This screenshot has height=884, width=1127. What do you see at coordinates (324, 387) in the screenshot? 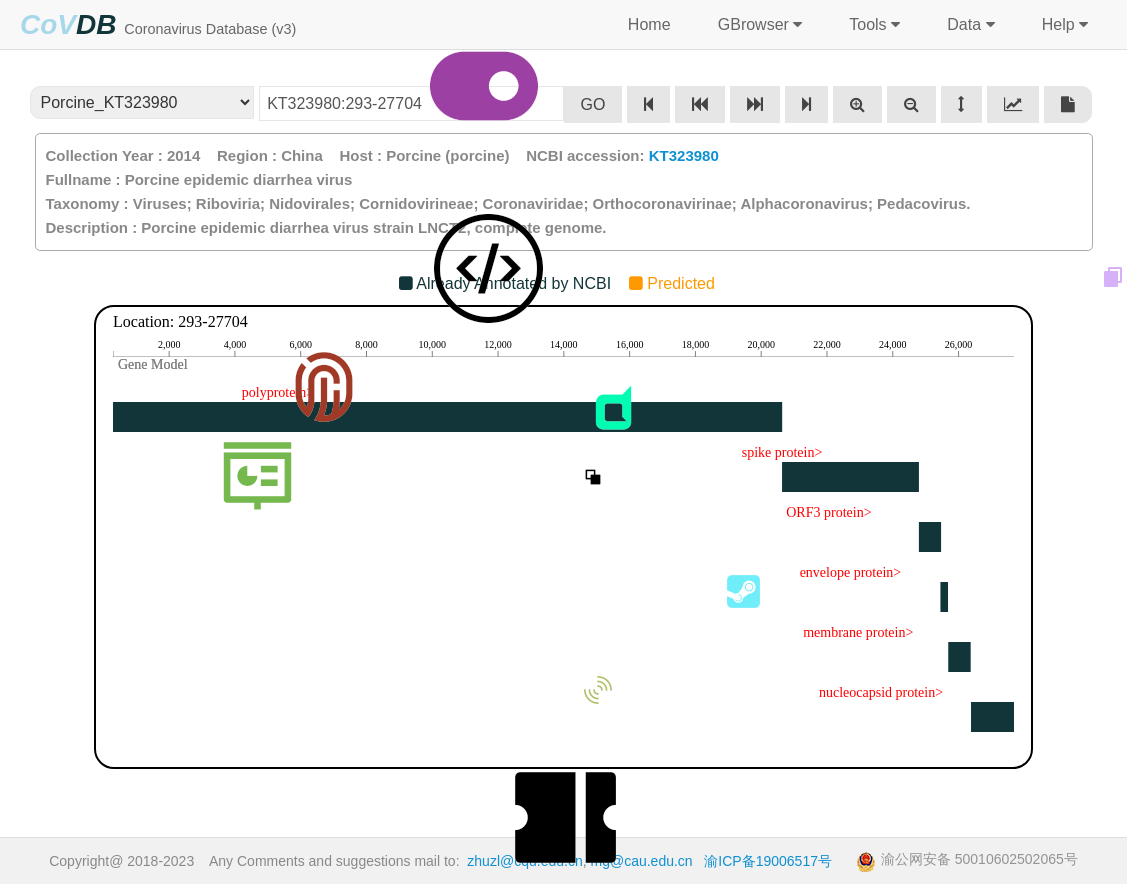
I see `enable fingerprint authentication` at bounding box center [324, 387].